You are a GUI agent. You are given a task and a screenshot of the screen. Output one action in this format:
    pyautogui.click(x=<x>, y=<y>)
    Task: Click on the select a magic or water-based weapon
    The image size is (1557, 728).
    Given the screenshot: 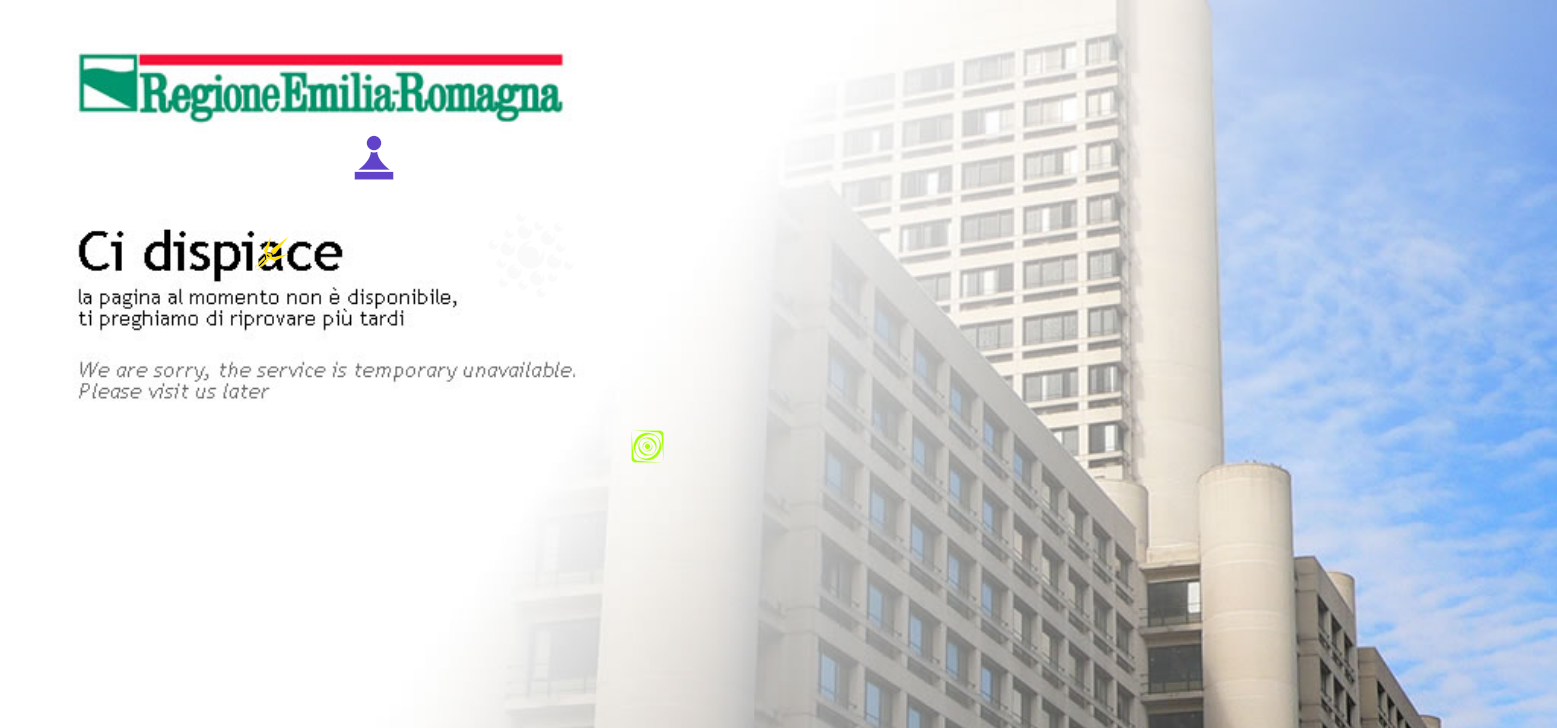 What is the action you would take?
    pyautogui.click(x=272, y=253)
    